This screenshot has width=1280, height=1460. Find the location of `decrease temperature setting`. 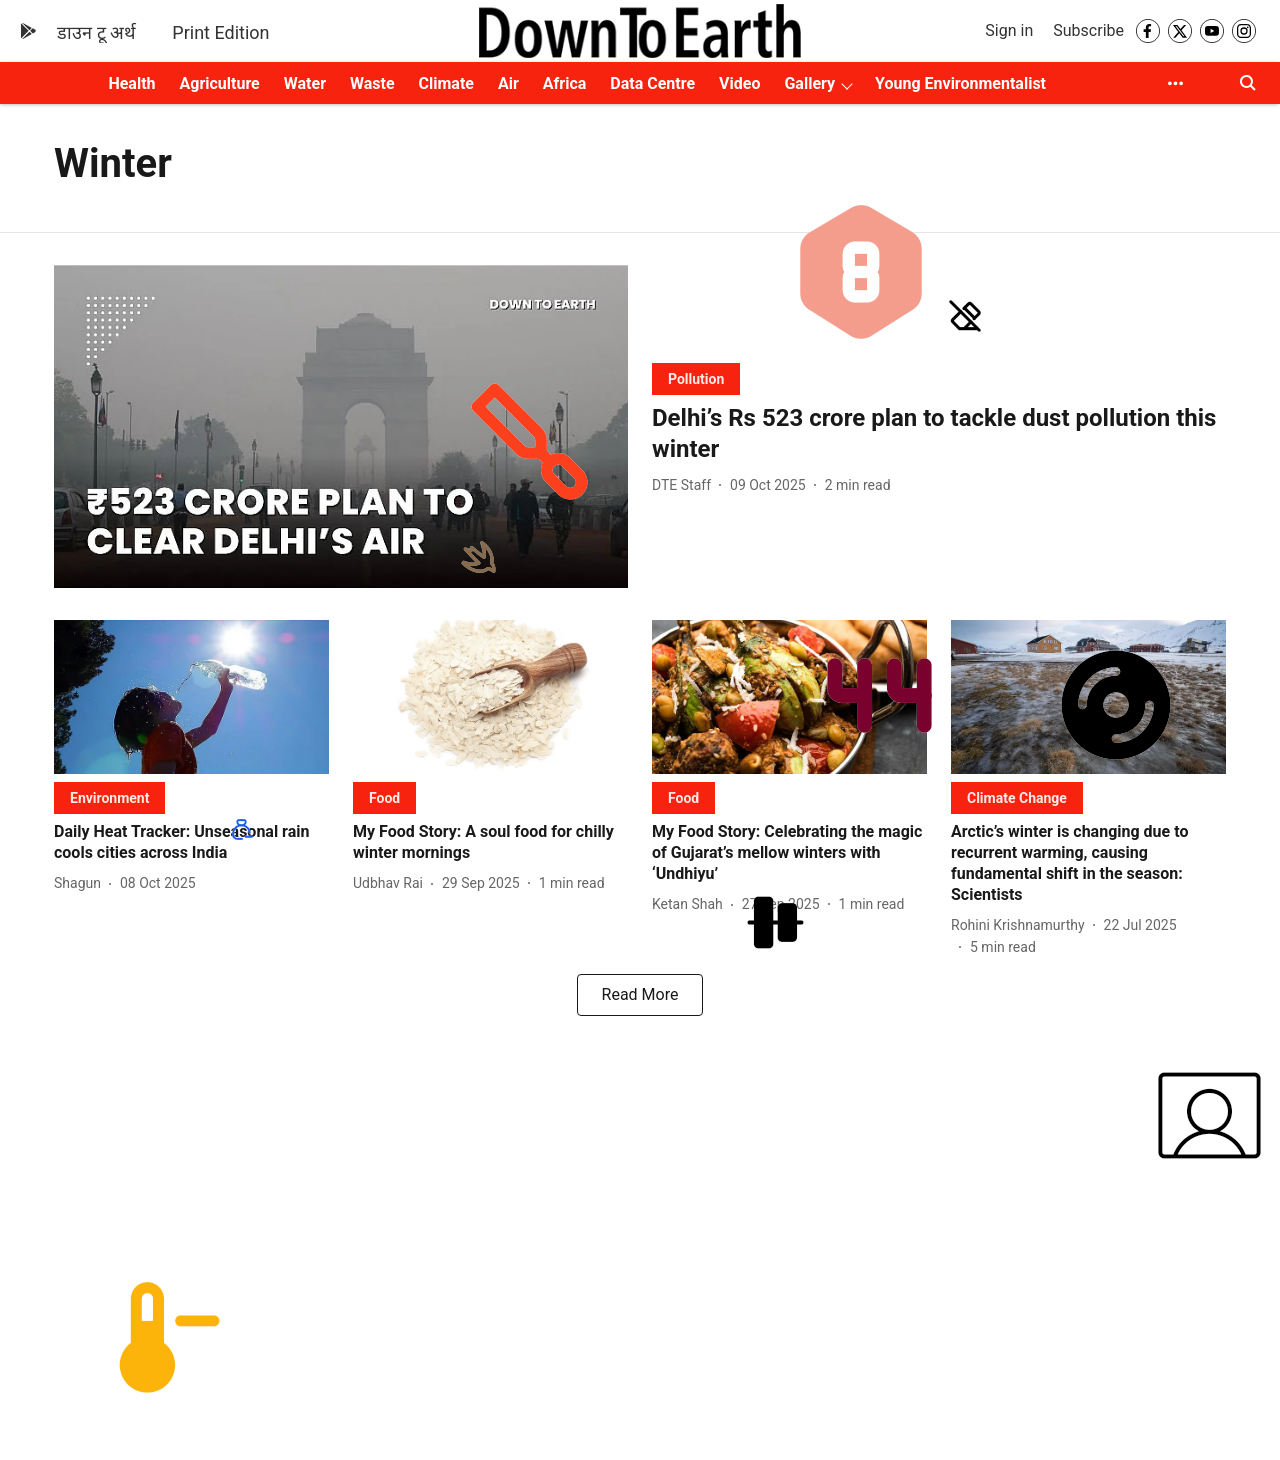

decrease temperature setting is located at coordinates (158, 1337).